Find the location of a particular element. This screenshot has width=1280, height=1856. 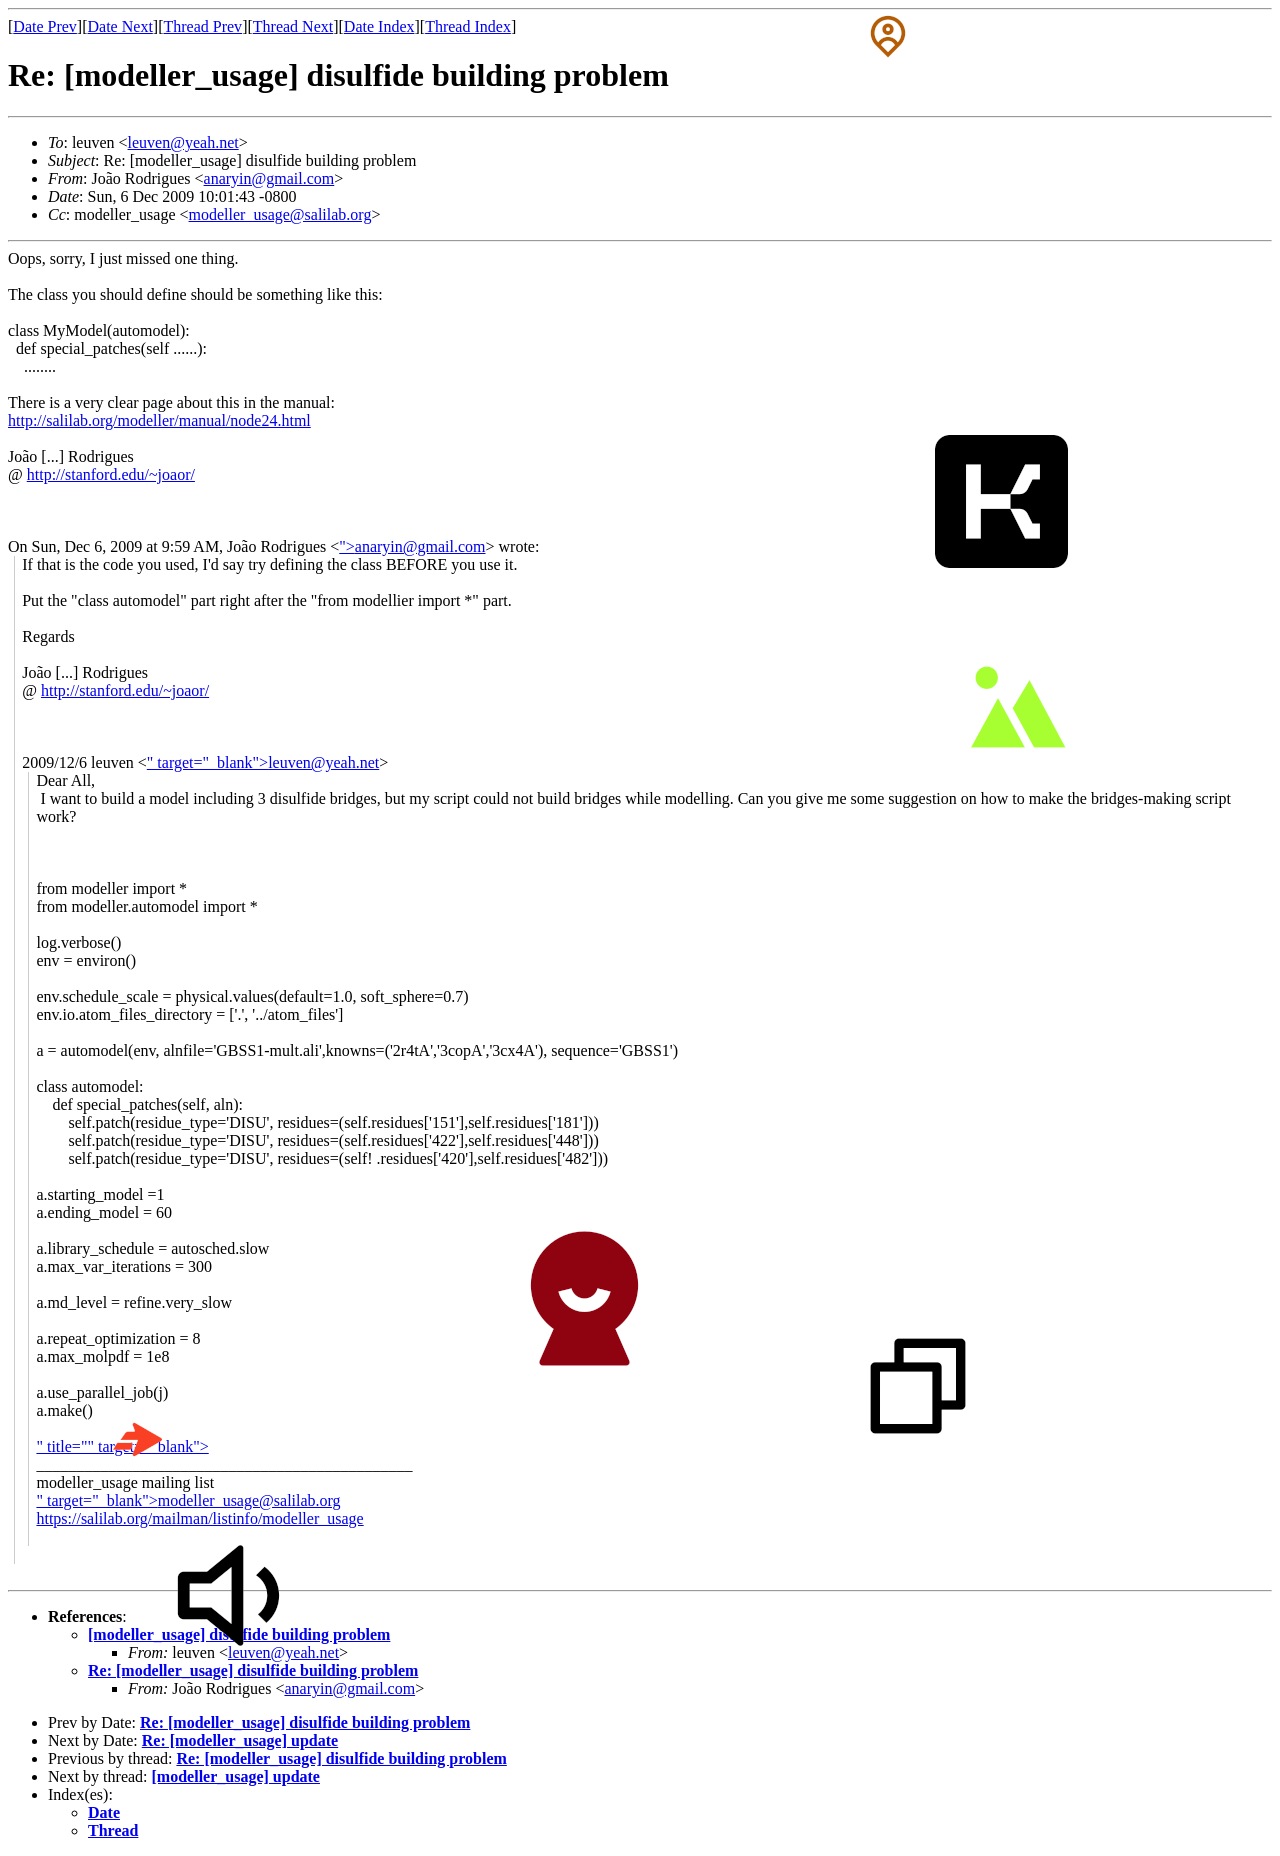

visit kongregate gaming platform is located at coordinates (1001, 501).